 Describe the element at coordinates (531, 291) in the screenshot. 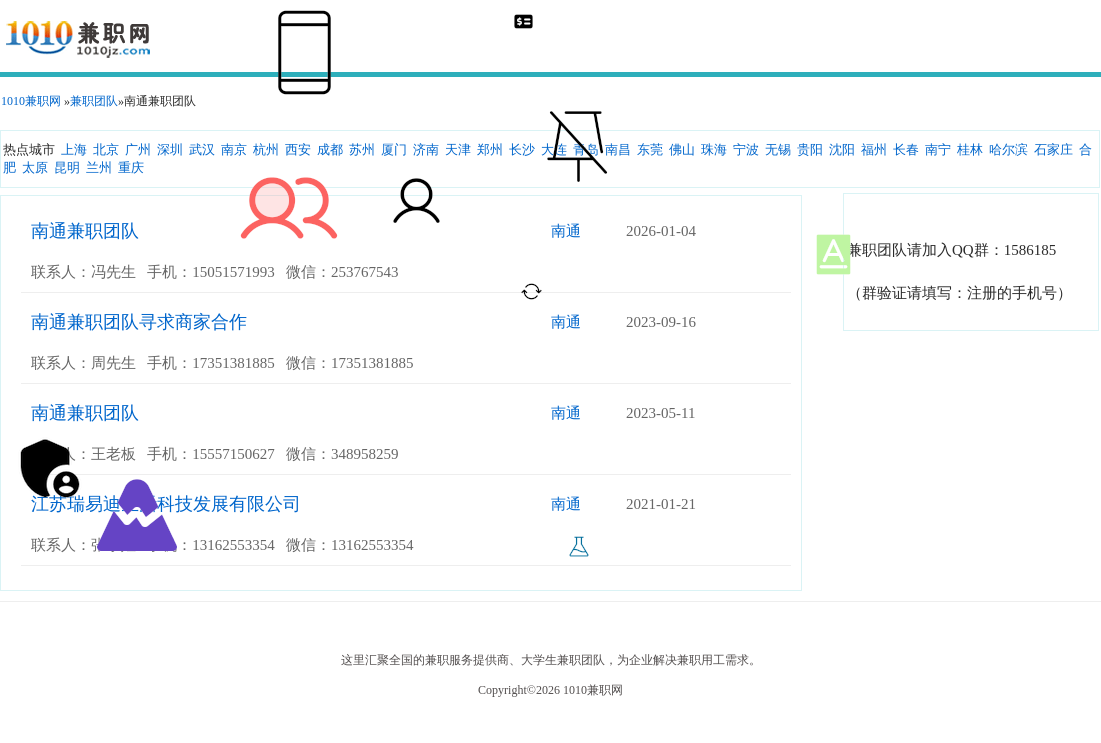

I see `sync or refresh data` at that location.